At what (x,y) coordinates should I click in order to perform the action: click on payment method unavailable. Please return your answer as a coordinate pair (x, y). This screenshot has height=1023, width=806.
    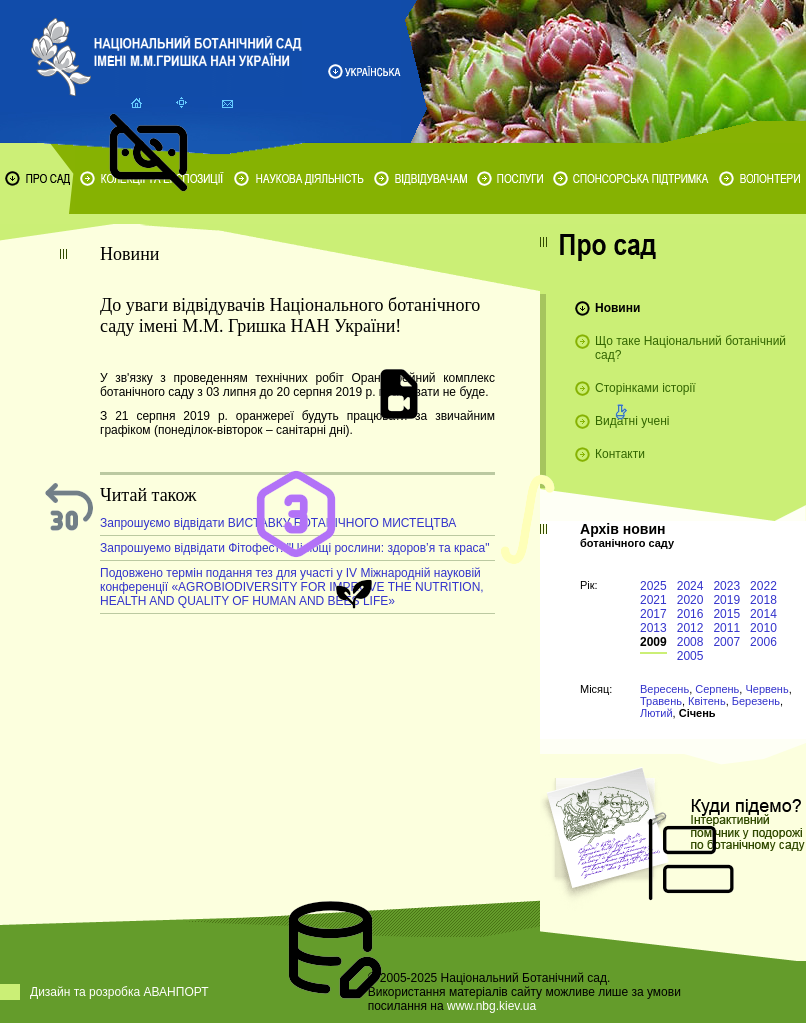
    Looking at the image, I should click on (148, 152).